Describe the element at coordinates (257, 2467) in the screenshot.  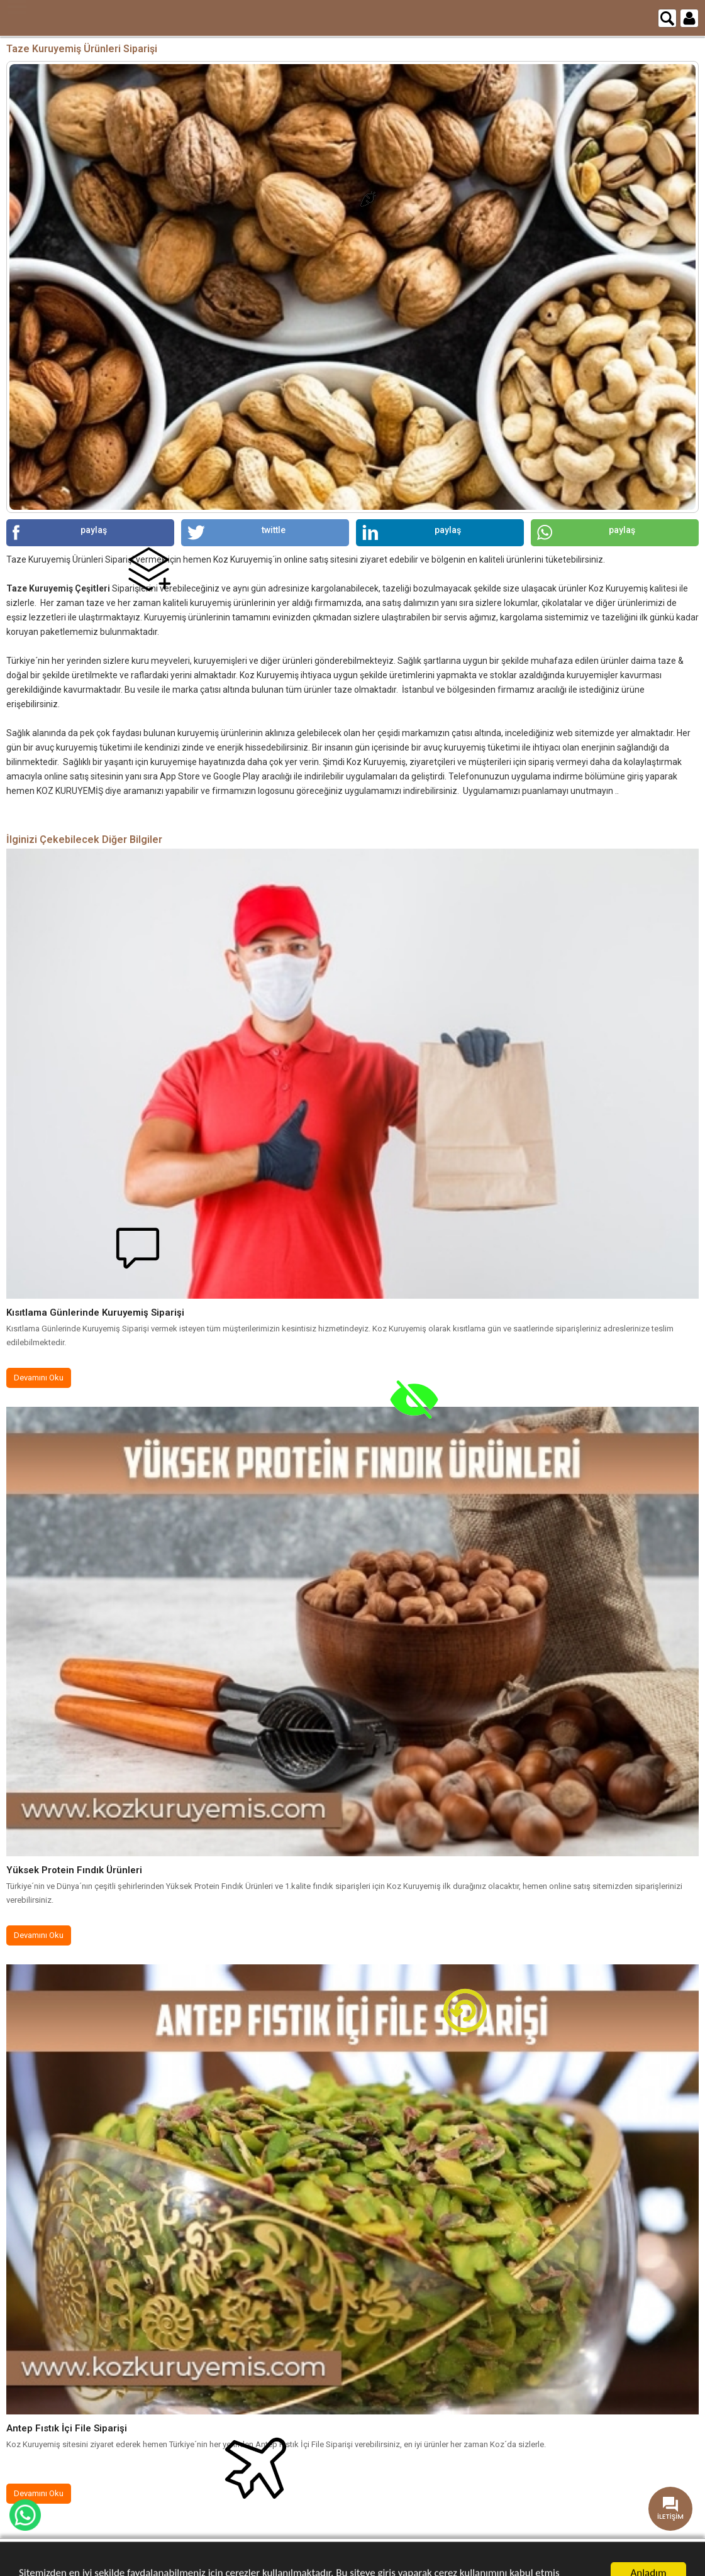
I see `enable airplane mode` at that location.